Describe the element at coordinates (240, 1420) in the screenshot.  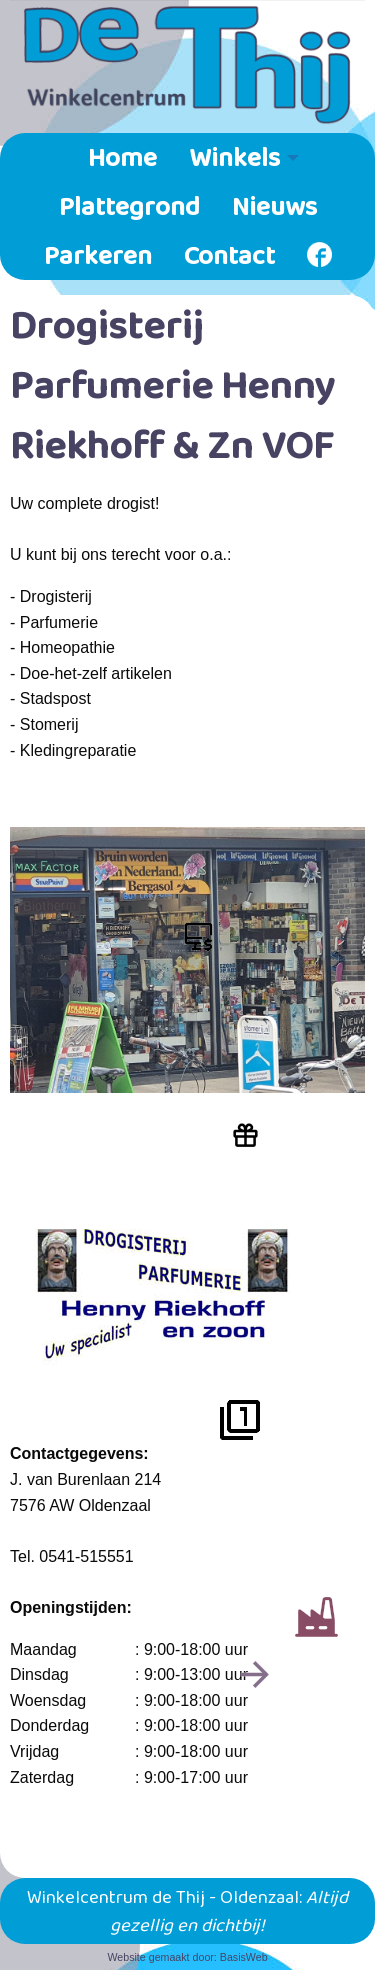
I see `indicates the first item in a numbered sequence` at that location.